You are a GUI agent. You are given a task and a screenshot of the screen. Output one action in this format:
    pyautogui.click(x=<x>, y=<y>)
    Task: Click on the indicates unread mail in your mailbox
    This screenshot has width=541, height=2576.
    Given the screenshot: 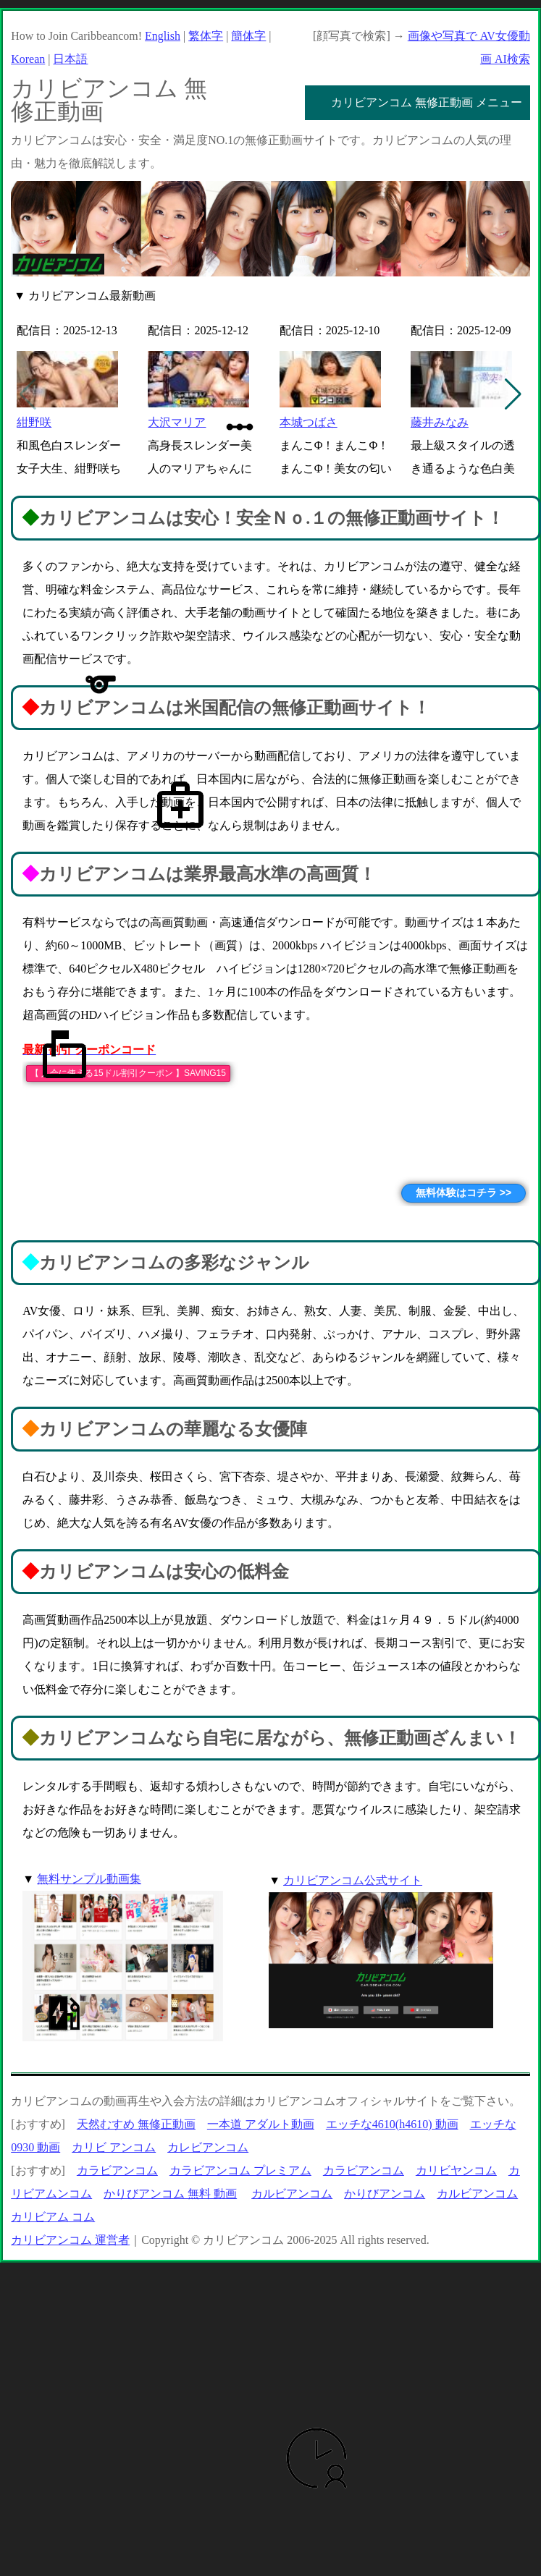 What is the action you would take?
    pyautogui.click(x=64, y=1056)
    